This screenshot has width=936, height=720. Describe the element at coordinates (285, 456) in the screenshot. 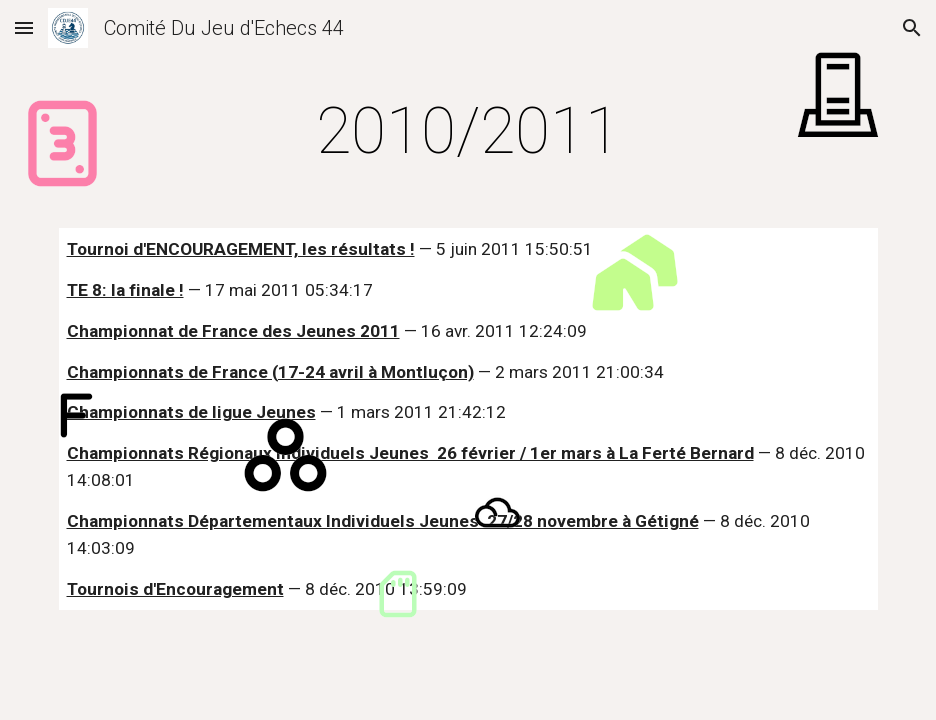

I see `view connected items or groups` at that location.